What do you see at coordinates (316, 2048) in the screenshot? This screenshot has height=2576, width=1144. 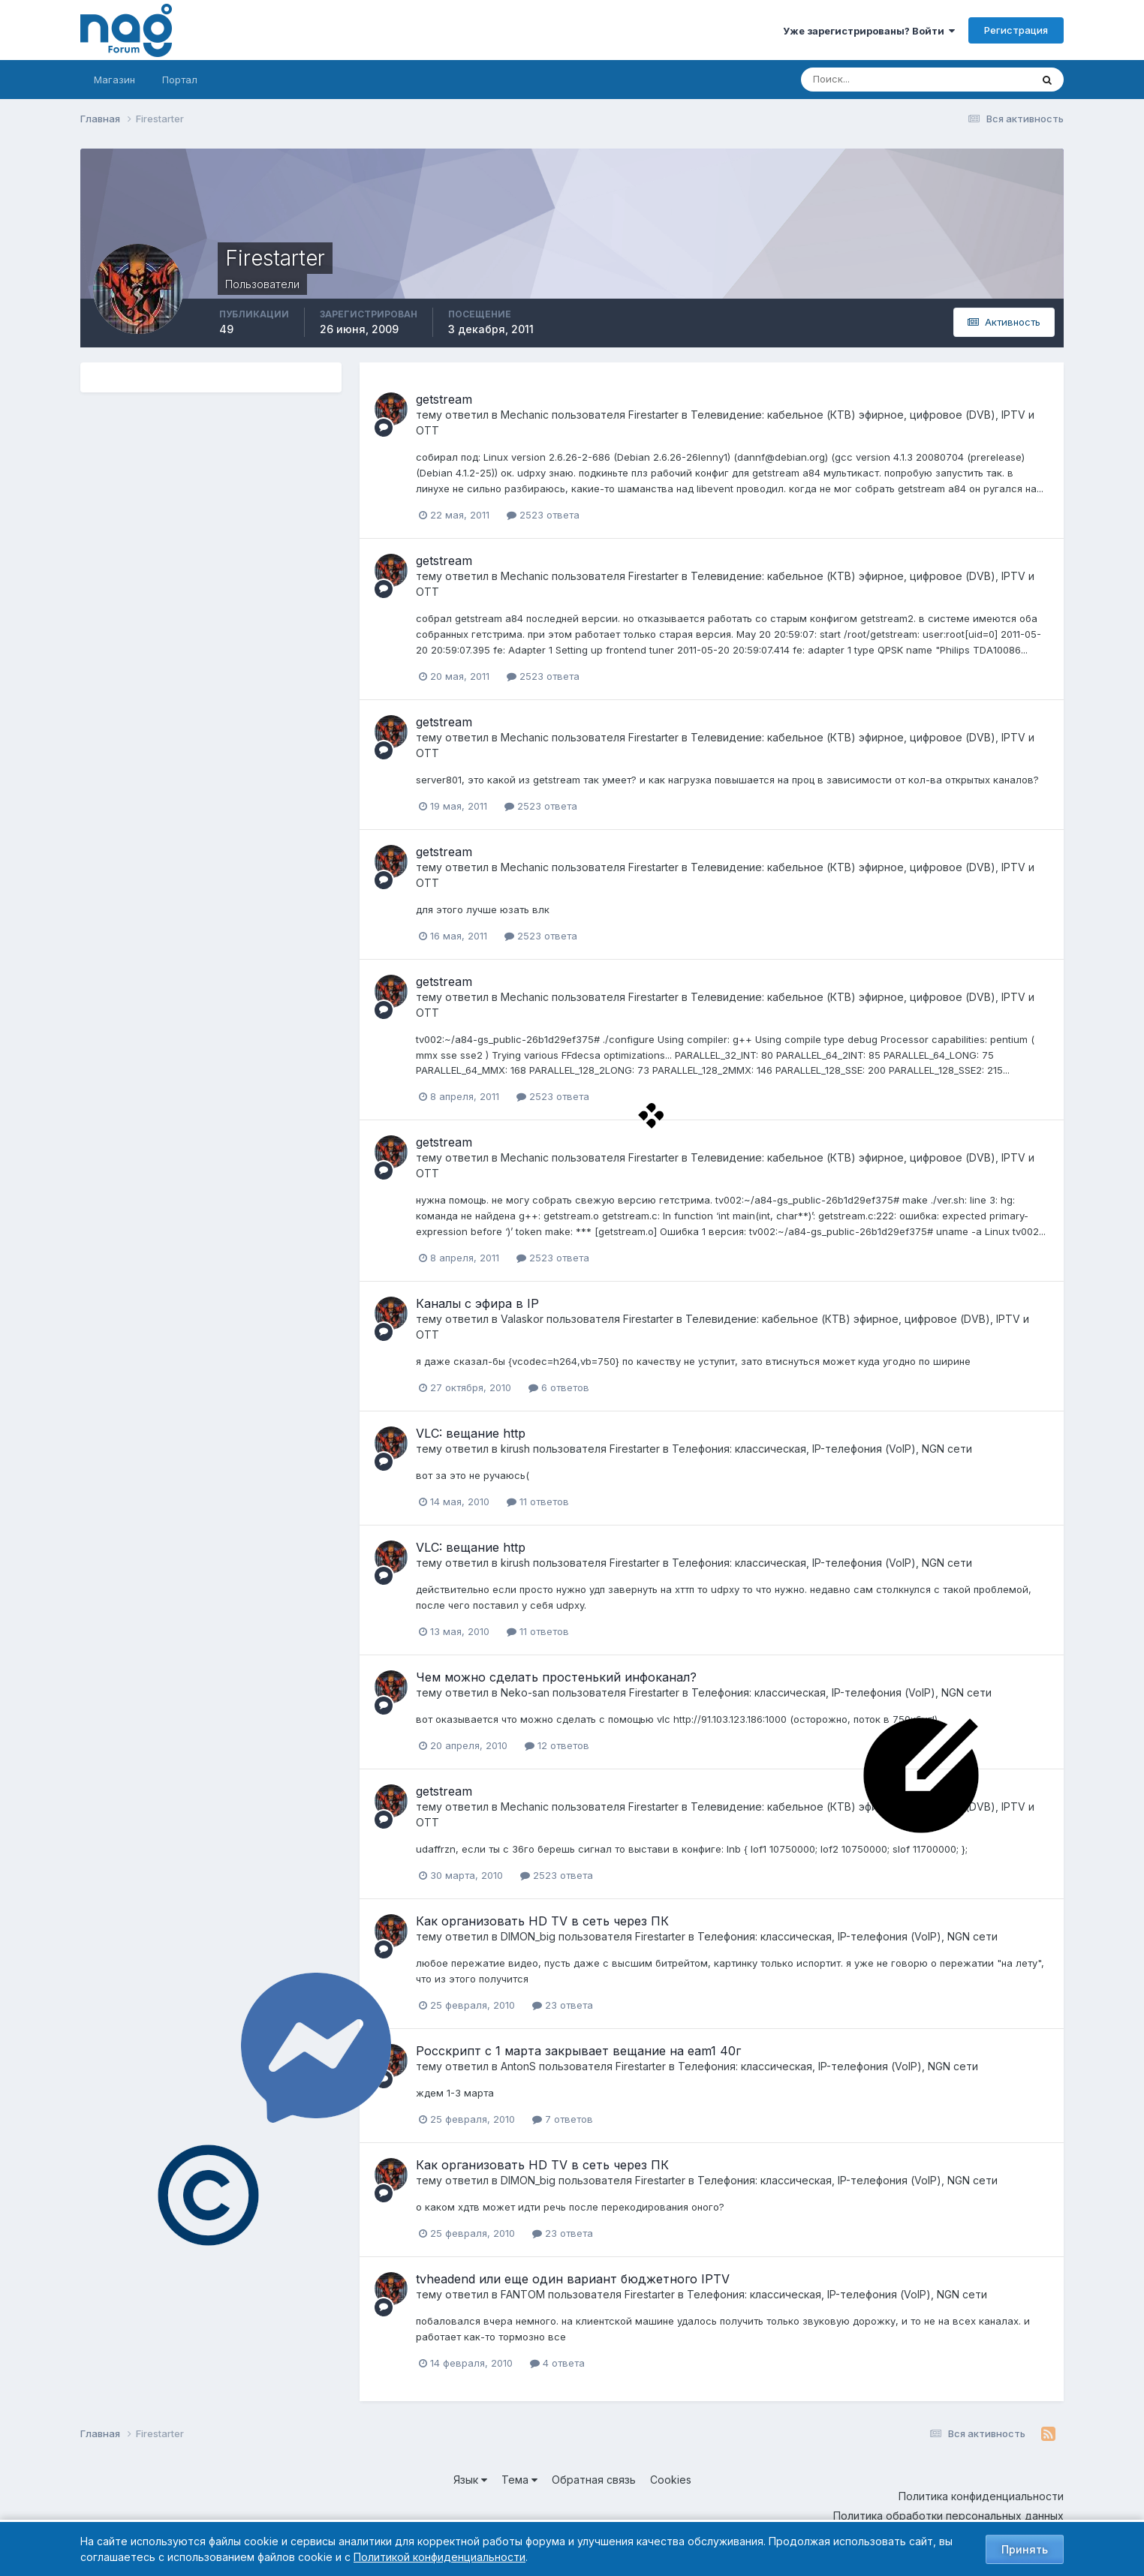 I see `open Facebook Messenger app` at bounding box center [316, 2048].